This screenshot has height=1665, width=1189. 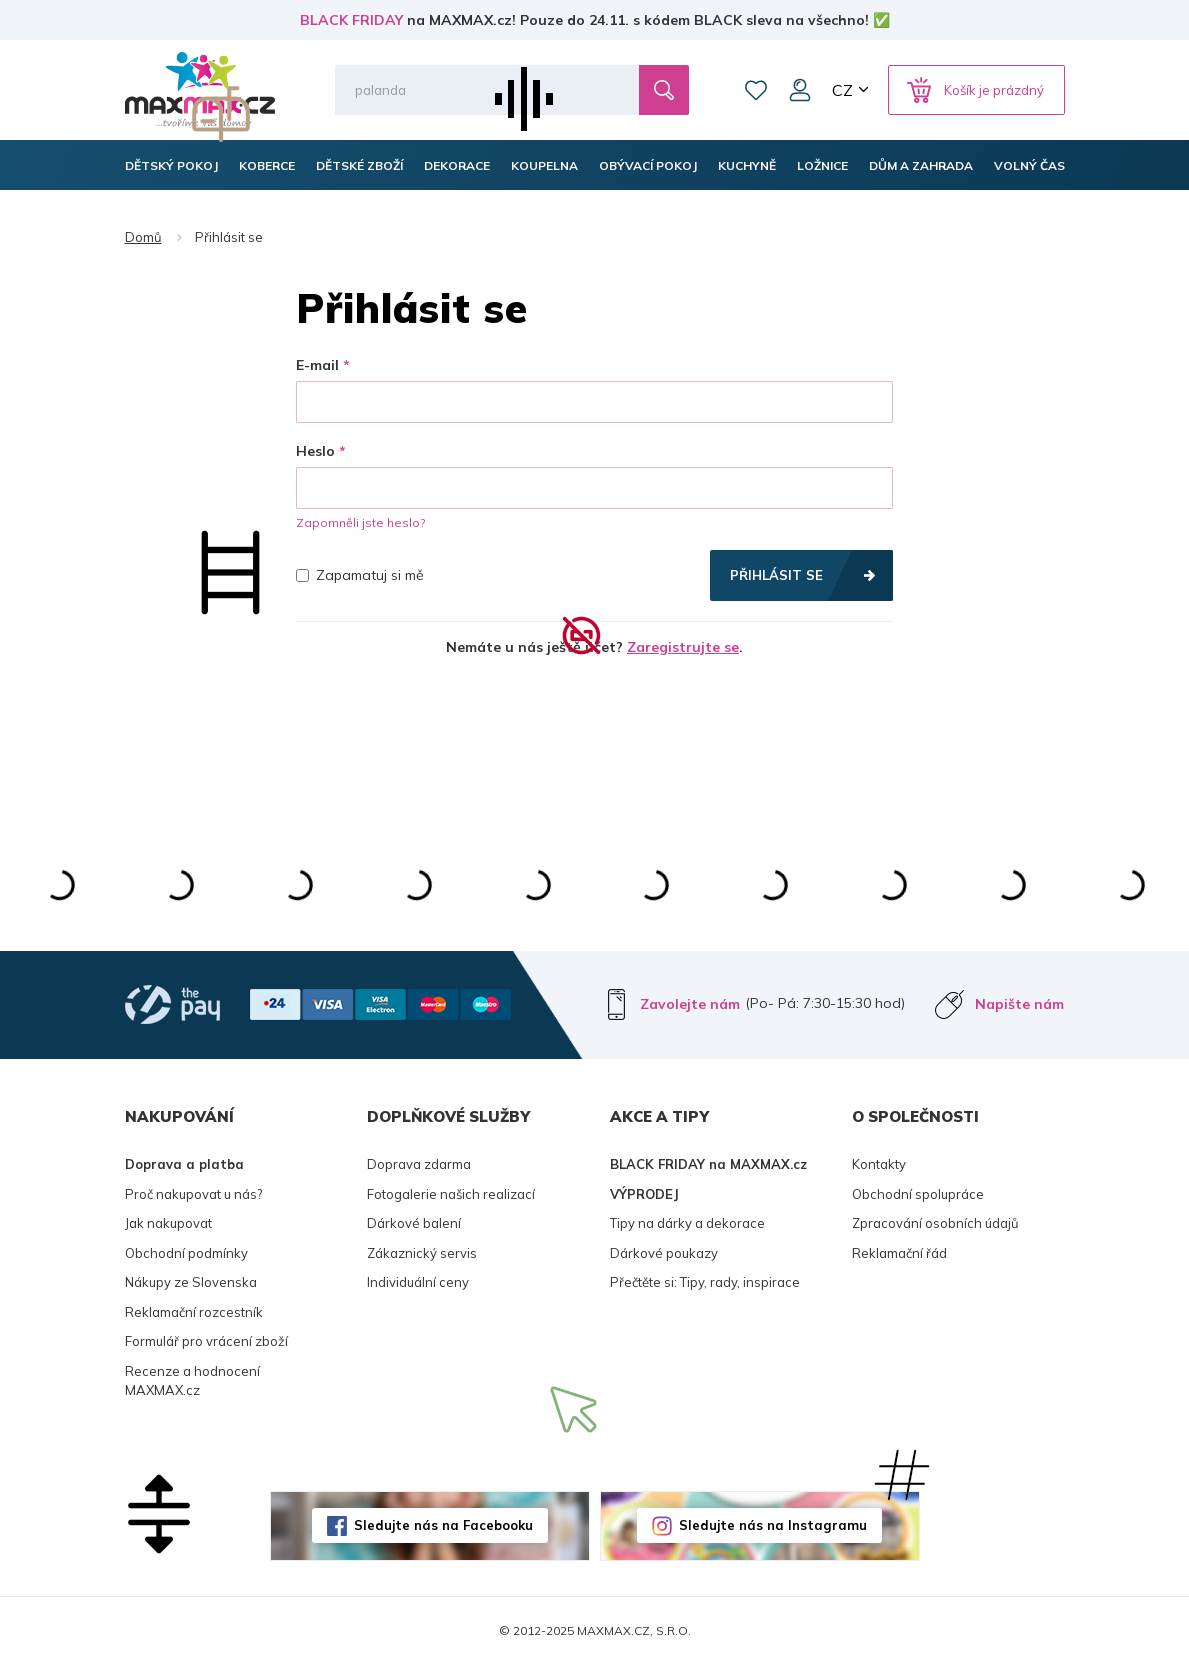 I want to click on access audio equalizer settings, so click(x=524, y=99).